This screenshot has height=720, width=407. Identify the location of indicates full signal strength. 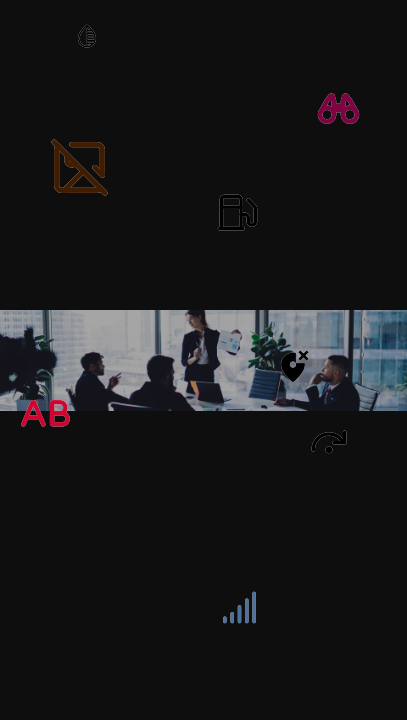
(239, 607).